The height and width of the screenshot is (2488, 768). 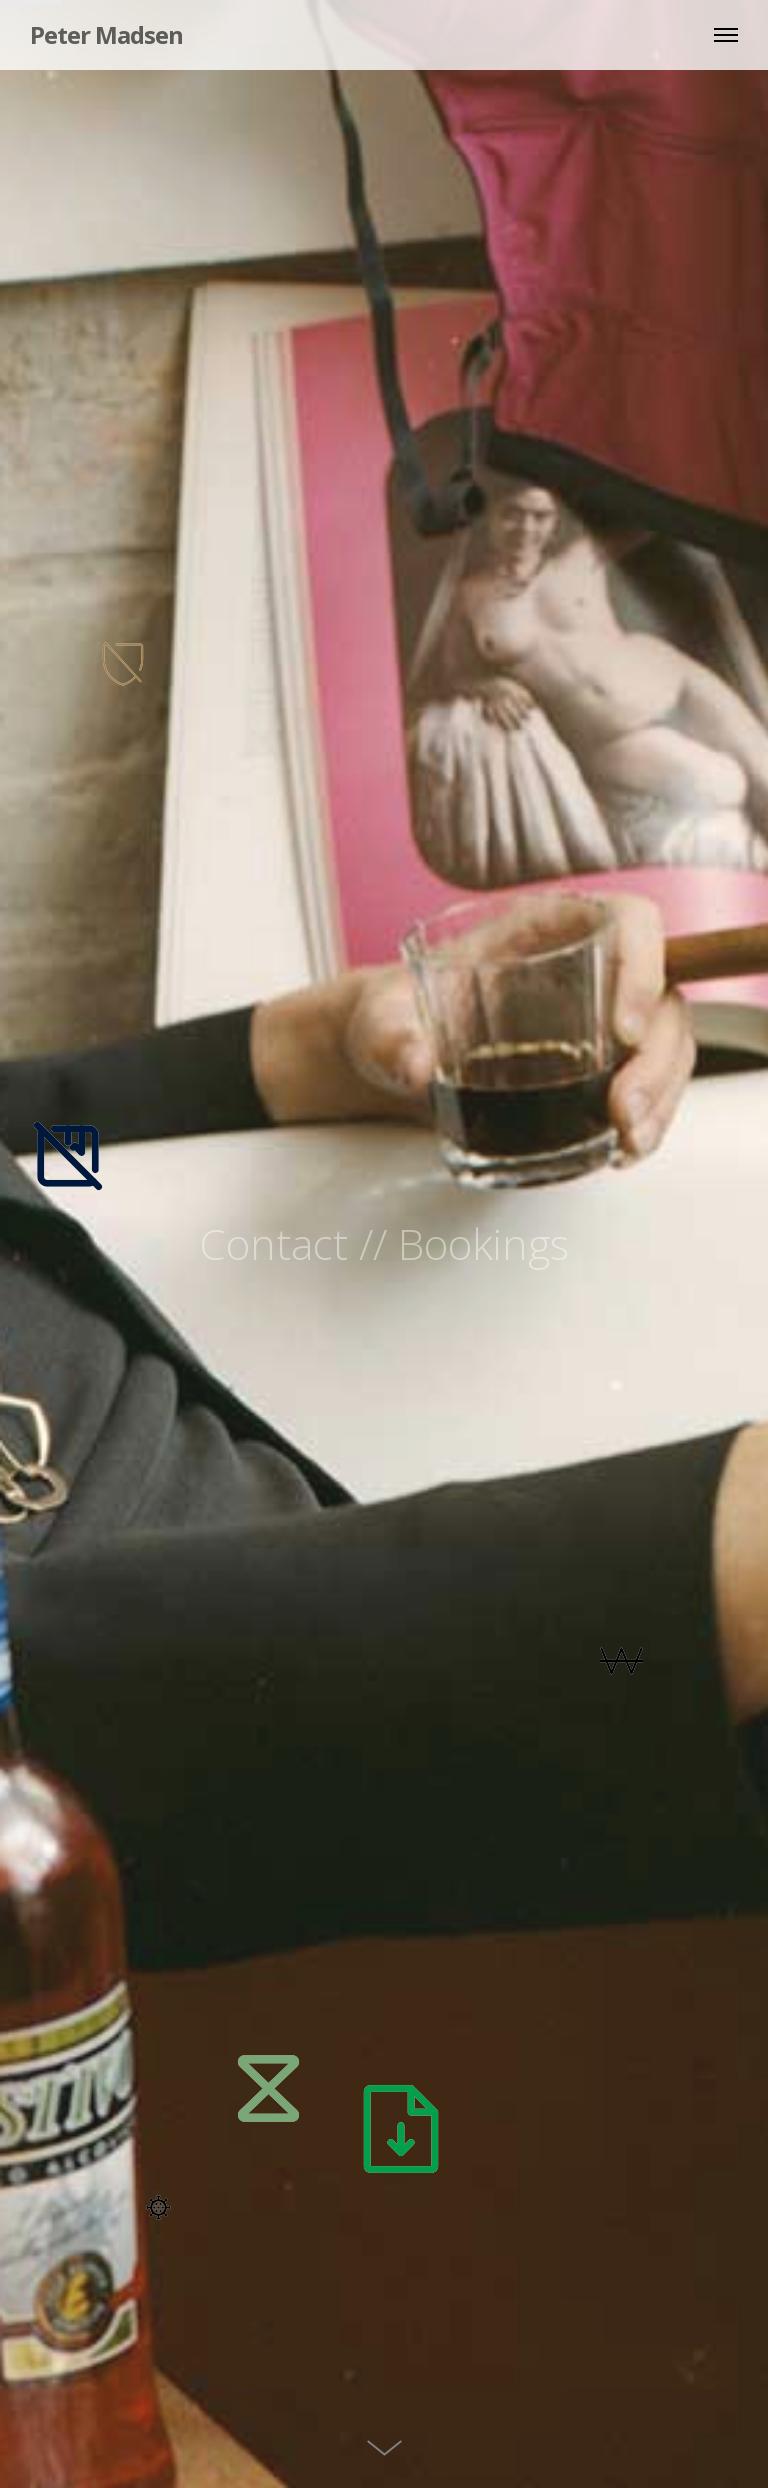 I want to click on indicates covid-19 or coronavirus-related content, so click(x=158, y=2207).